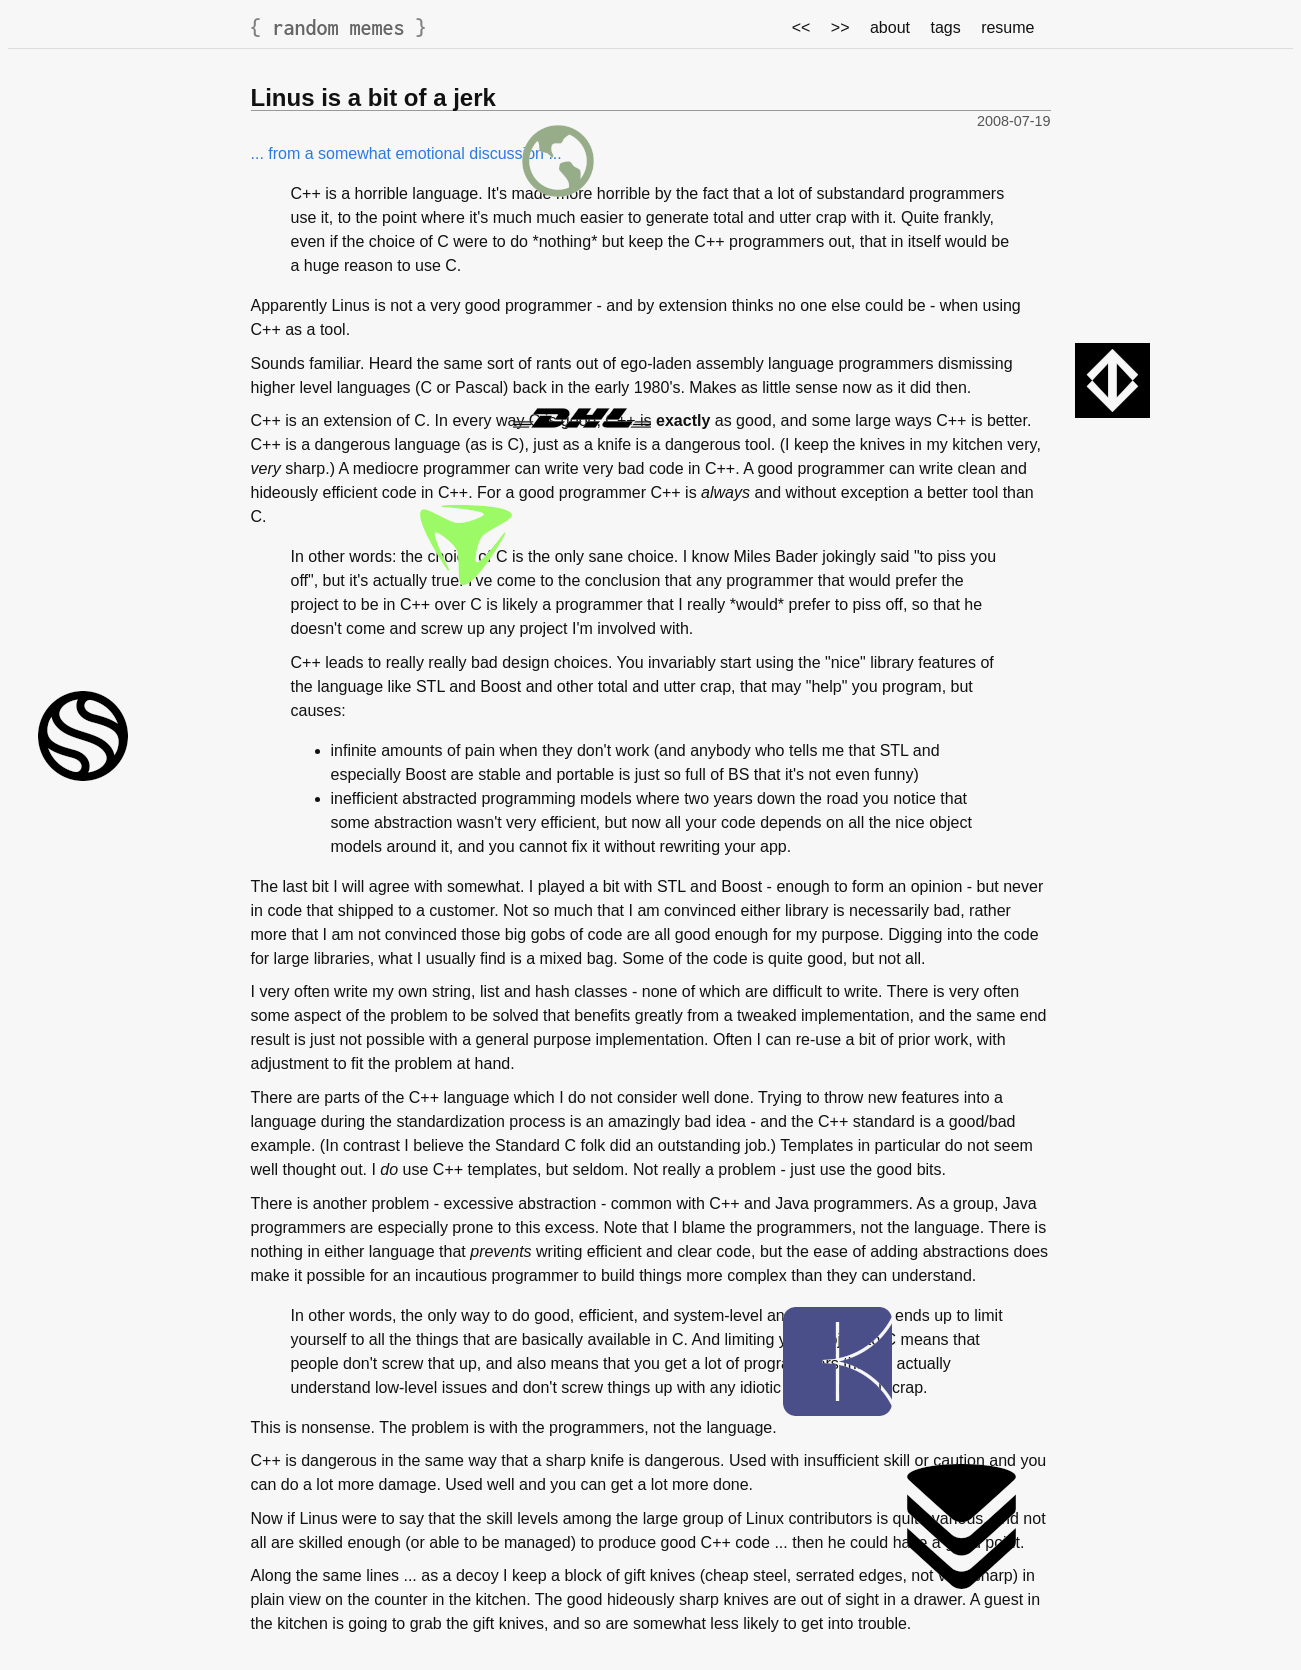  Describe the element at coordinates (582, 418) in the screenshot. I see `DHL shipping and logistics company logo` at that location.